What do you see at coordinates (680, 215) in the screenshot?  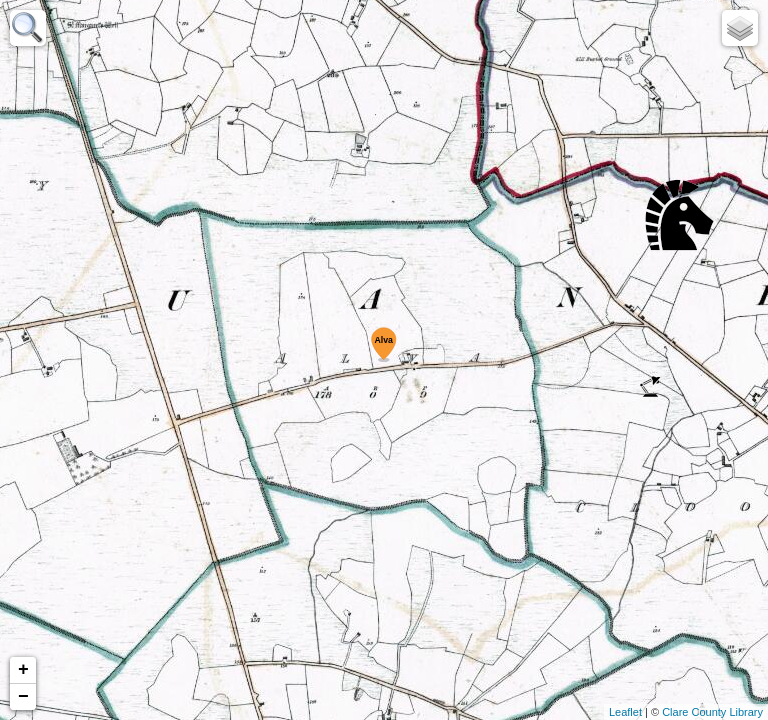 I see `select the knight piece in a chess game` at bounding box center [680, 215].